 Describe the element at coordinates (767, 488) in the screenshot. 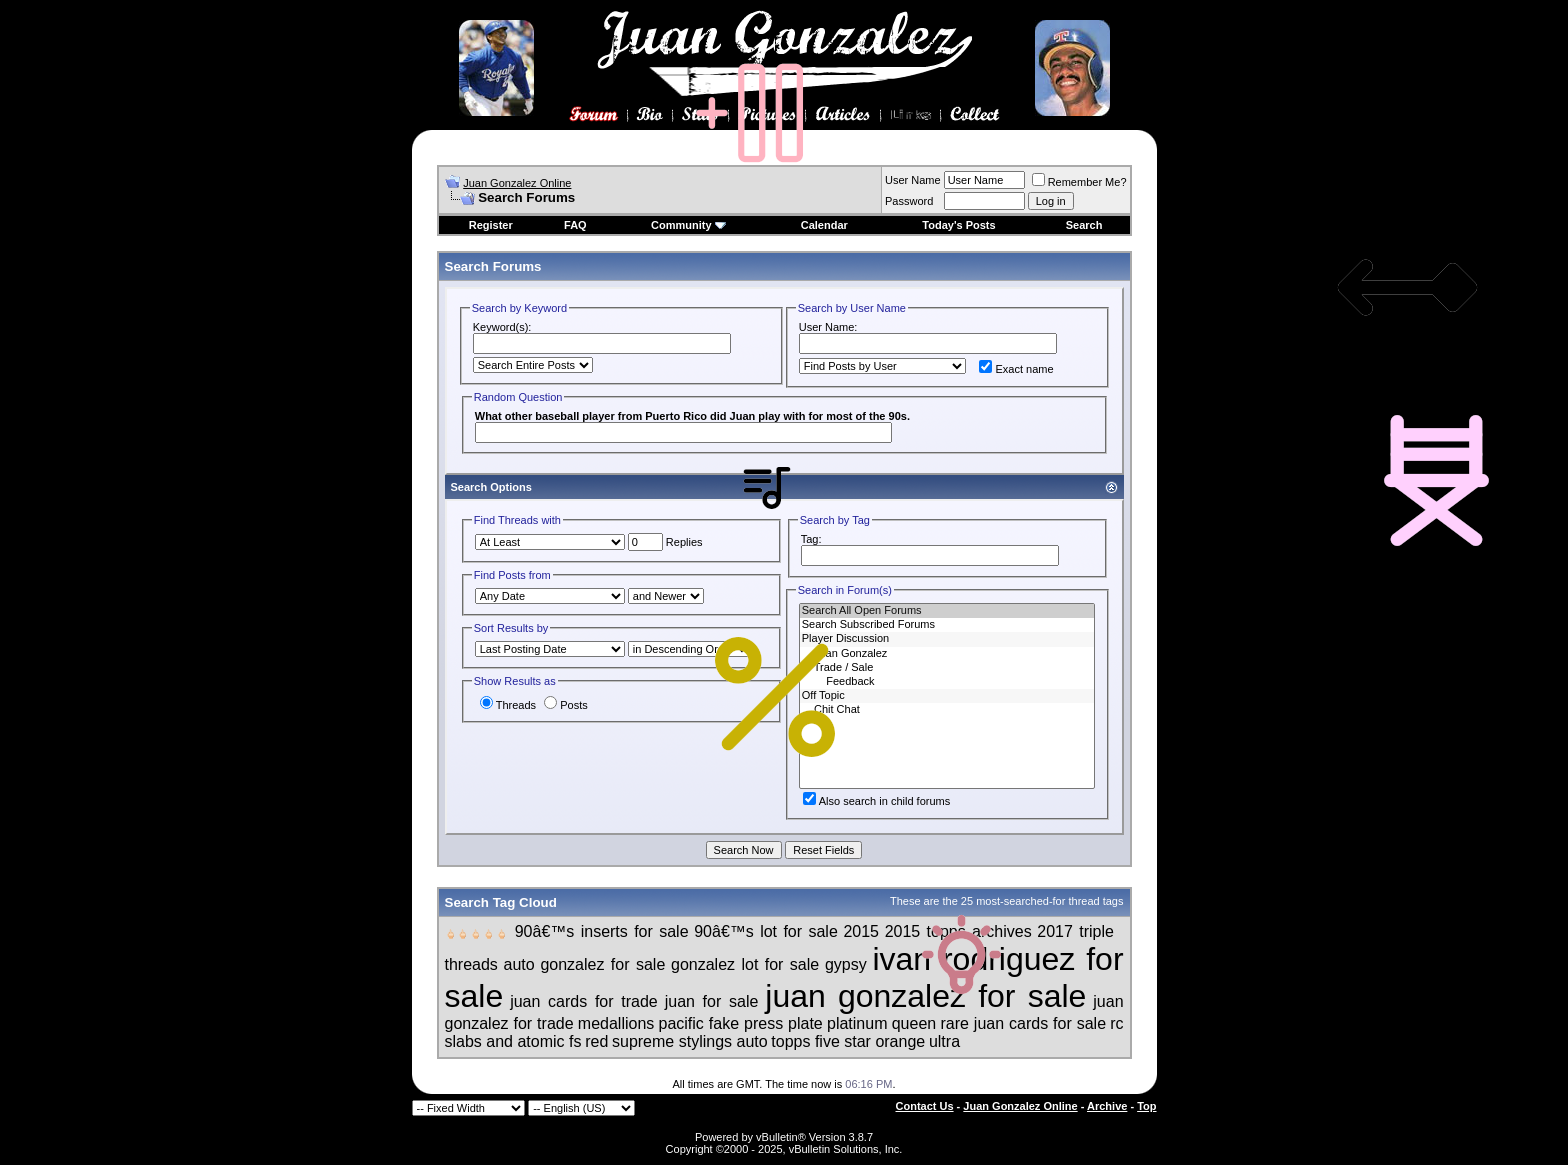

I see `view your music playlist` at that location.